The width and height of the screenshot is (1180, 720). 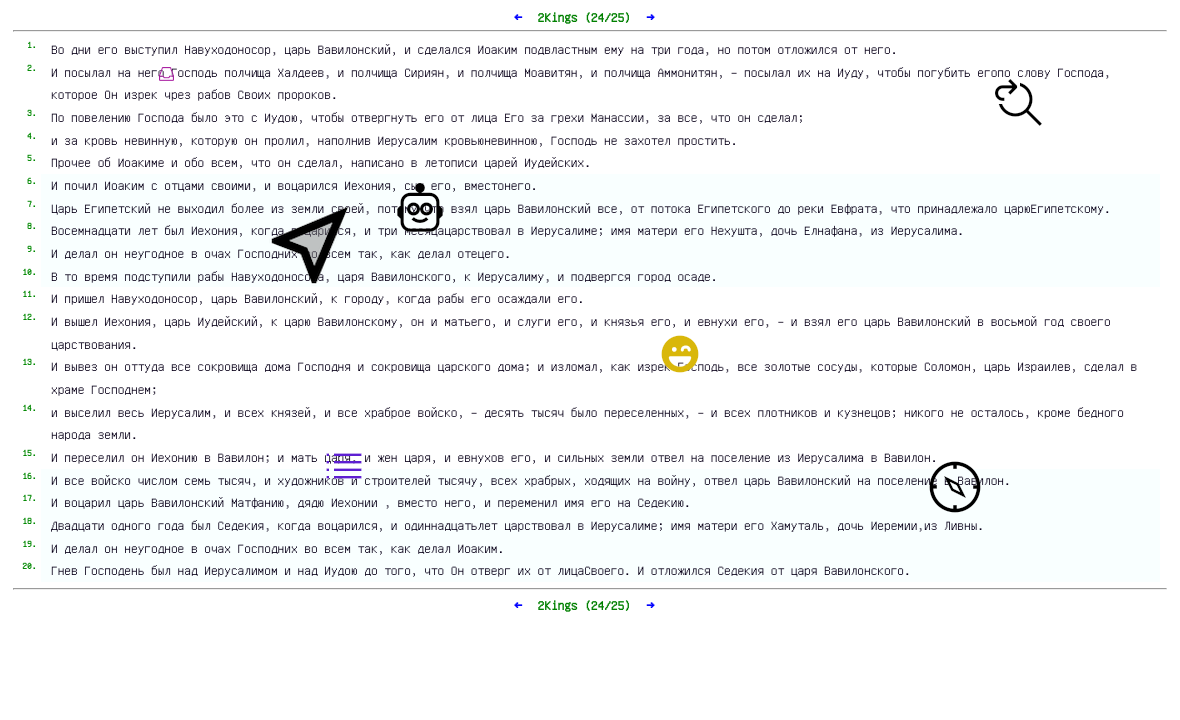 I want to click on view your inbox messages, so click(x=166, y=74).